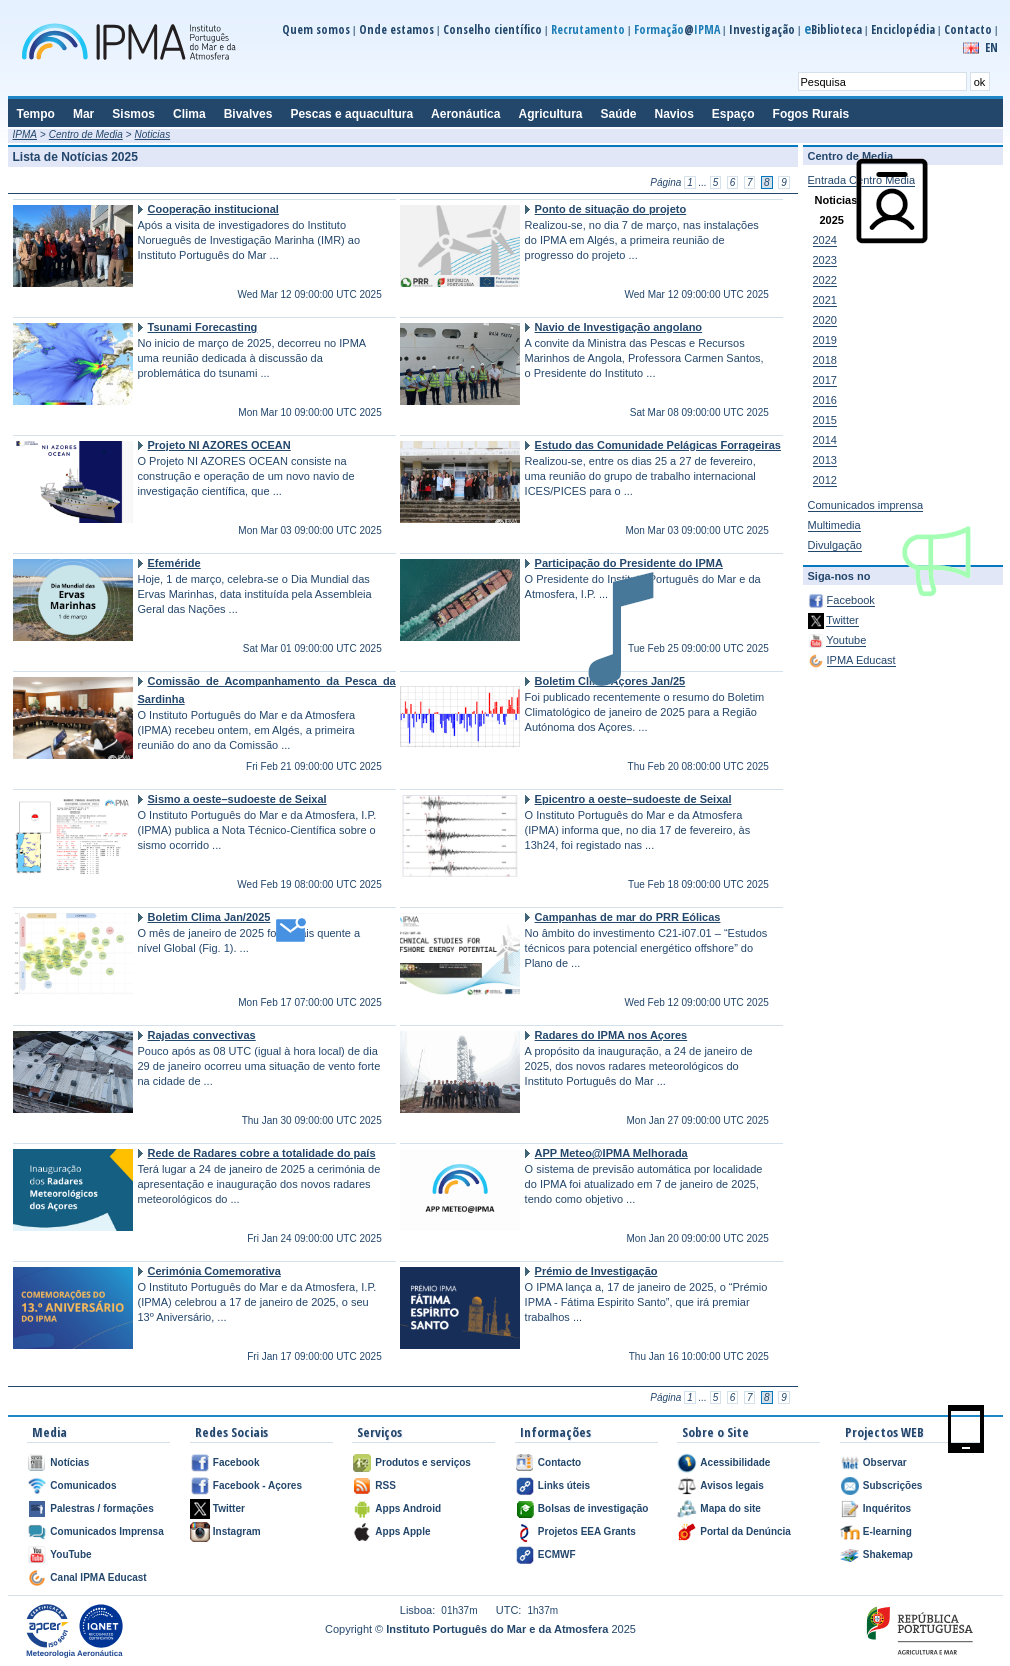 Image resolution: width=1010 pixels, height=1666 pixels. Describe the element at coordinates (938, 562) in the screenshot. I see `make an announcement` at that location.